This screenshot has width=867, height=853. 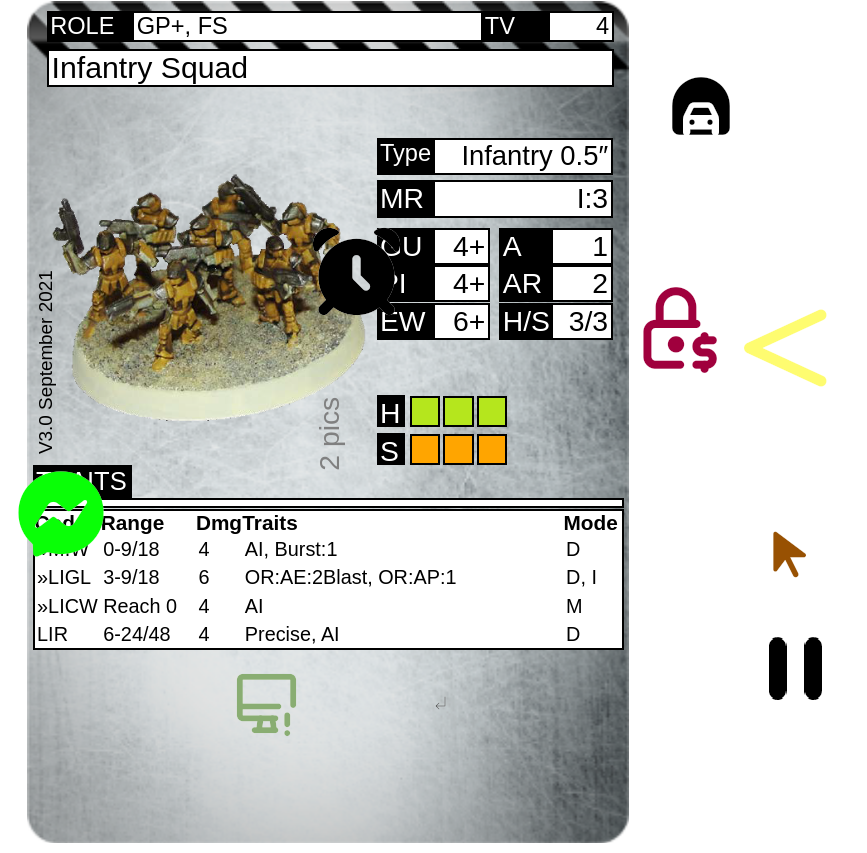 What do you see at coordinates (266, 703) in the screenshot?
I see `indicates a problem or error with your desktop computer` at bounding box center [266, 703].